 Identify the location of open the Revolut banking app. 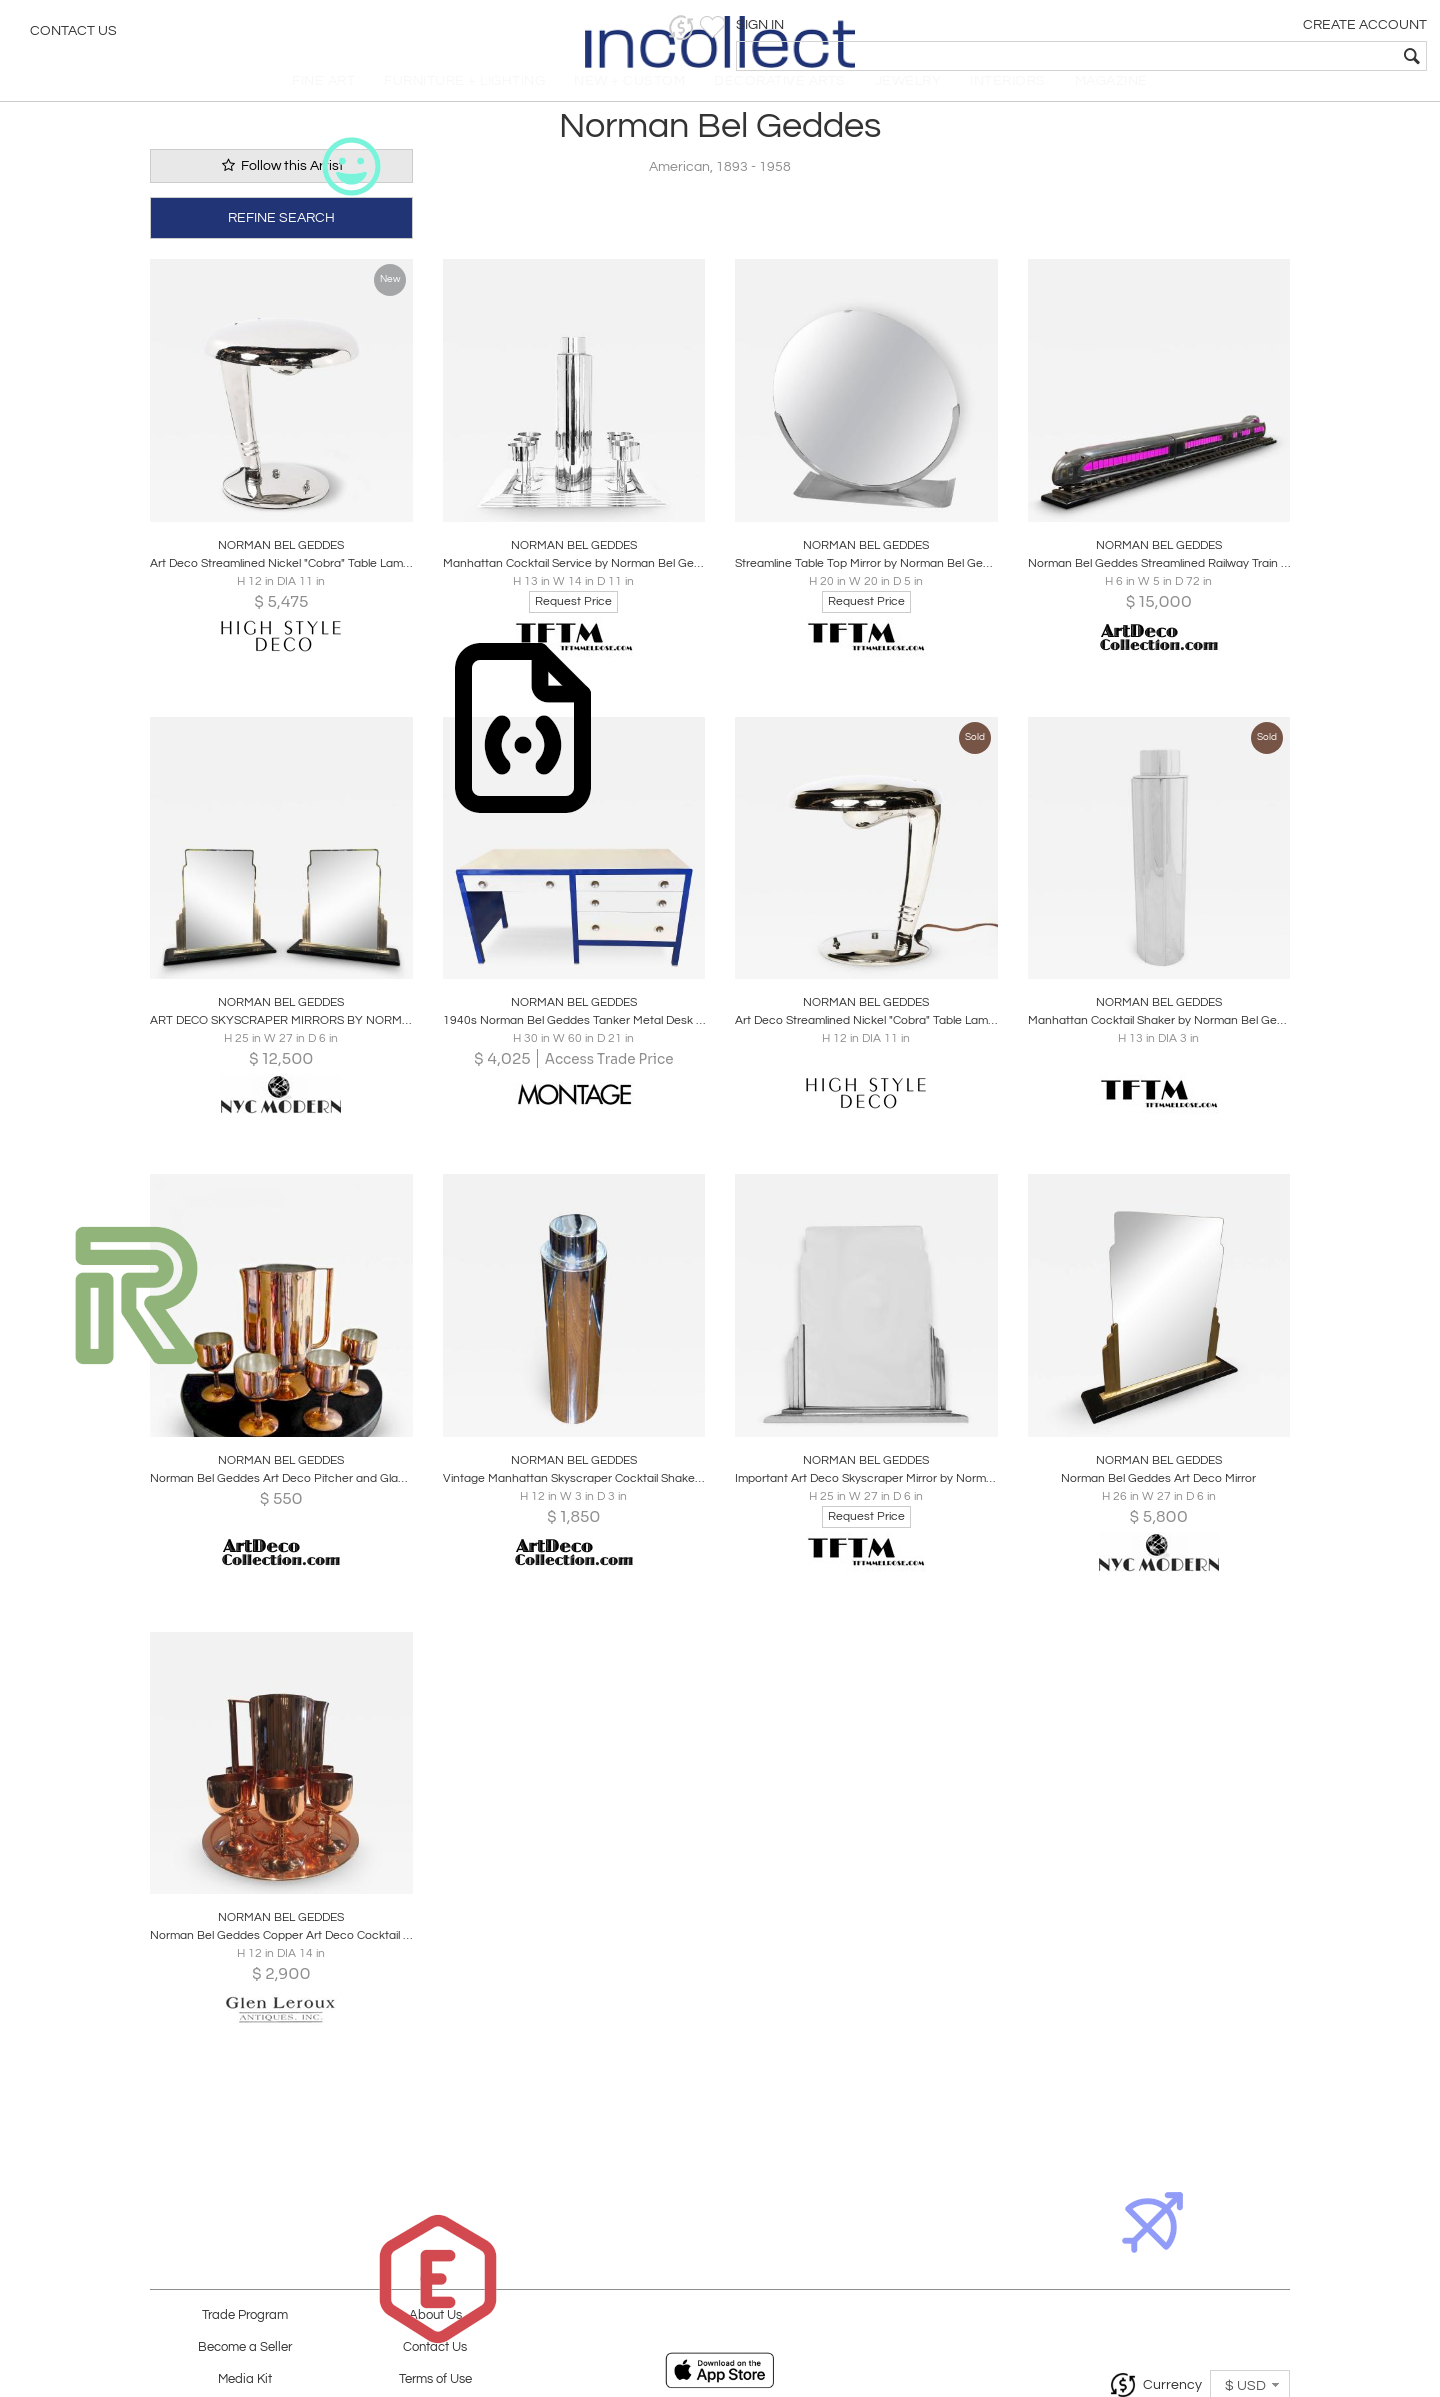
(136, 1295).